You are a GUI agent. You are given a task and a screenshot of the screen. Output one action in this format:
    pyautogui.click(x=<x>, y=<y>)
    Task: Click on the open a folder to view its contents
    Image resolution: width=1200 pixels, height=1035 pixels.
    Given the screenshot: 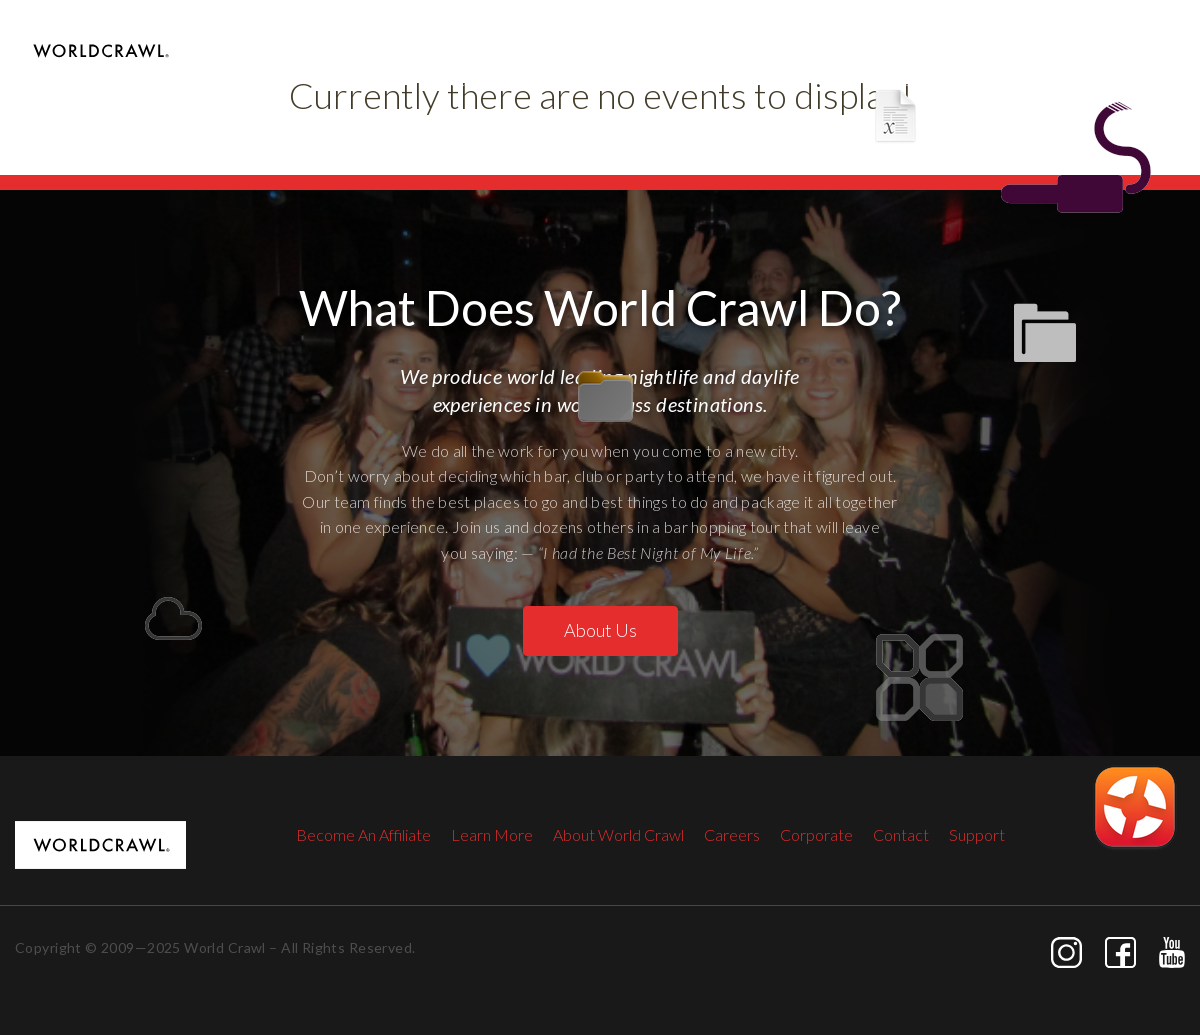 What is the action you would take?
    pyautogui.click(x=605, y=396)
    